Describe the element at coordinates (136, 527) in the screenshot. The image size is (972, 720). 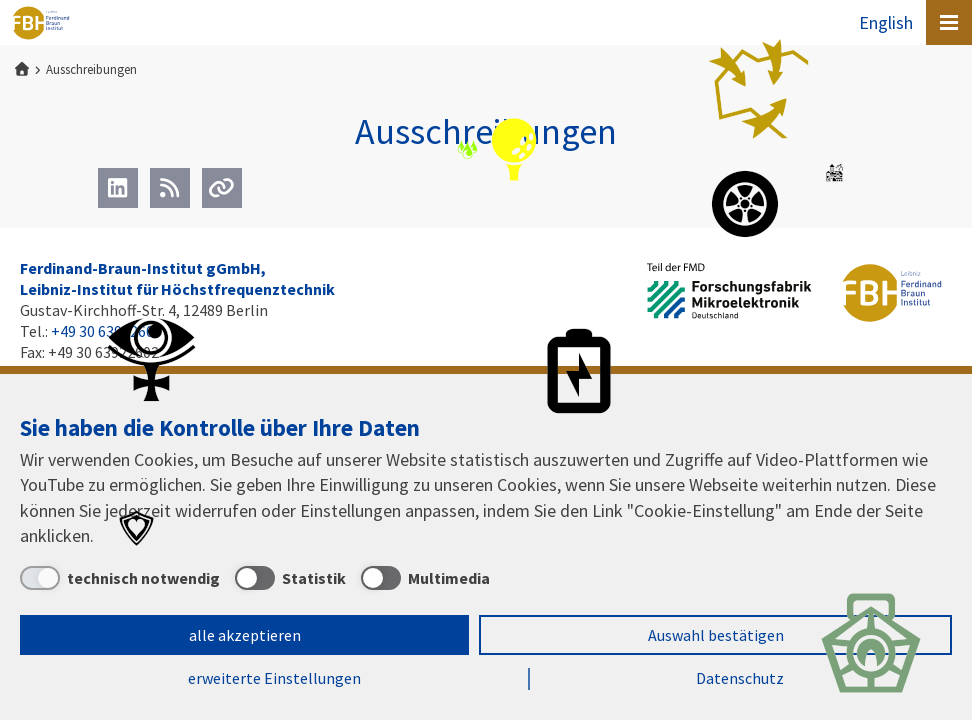
I see `health protection or defensive buff status` at that location.